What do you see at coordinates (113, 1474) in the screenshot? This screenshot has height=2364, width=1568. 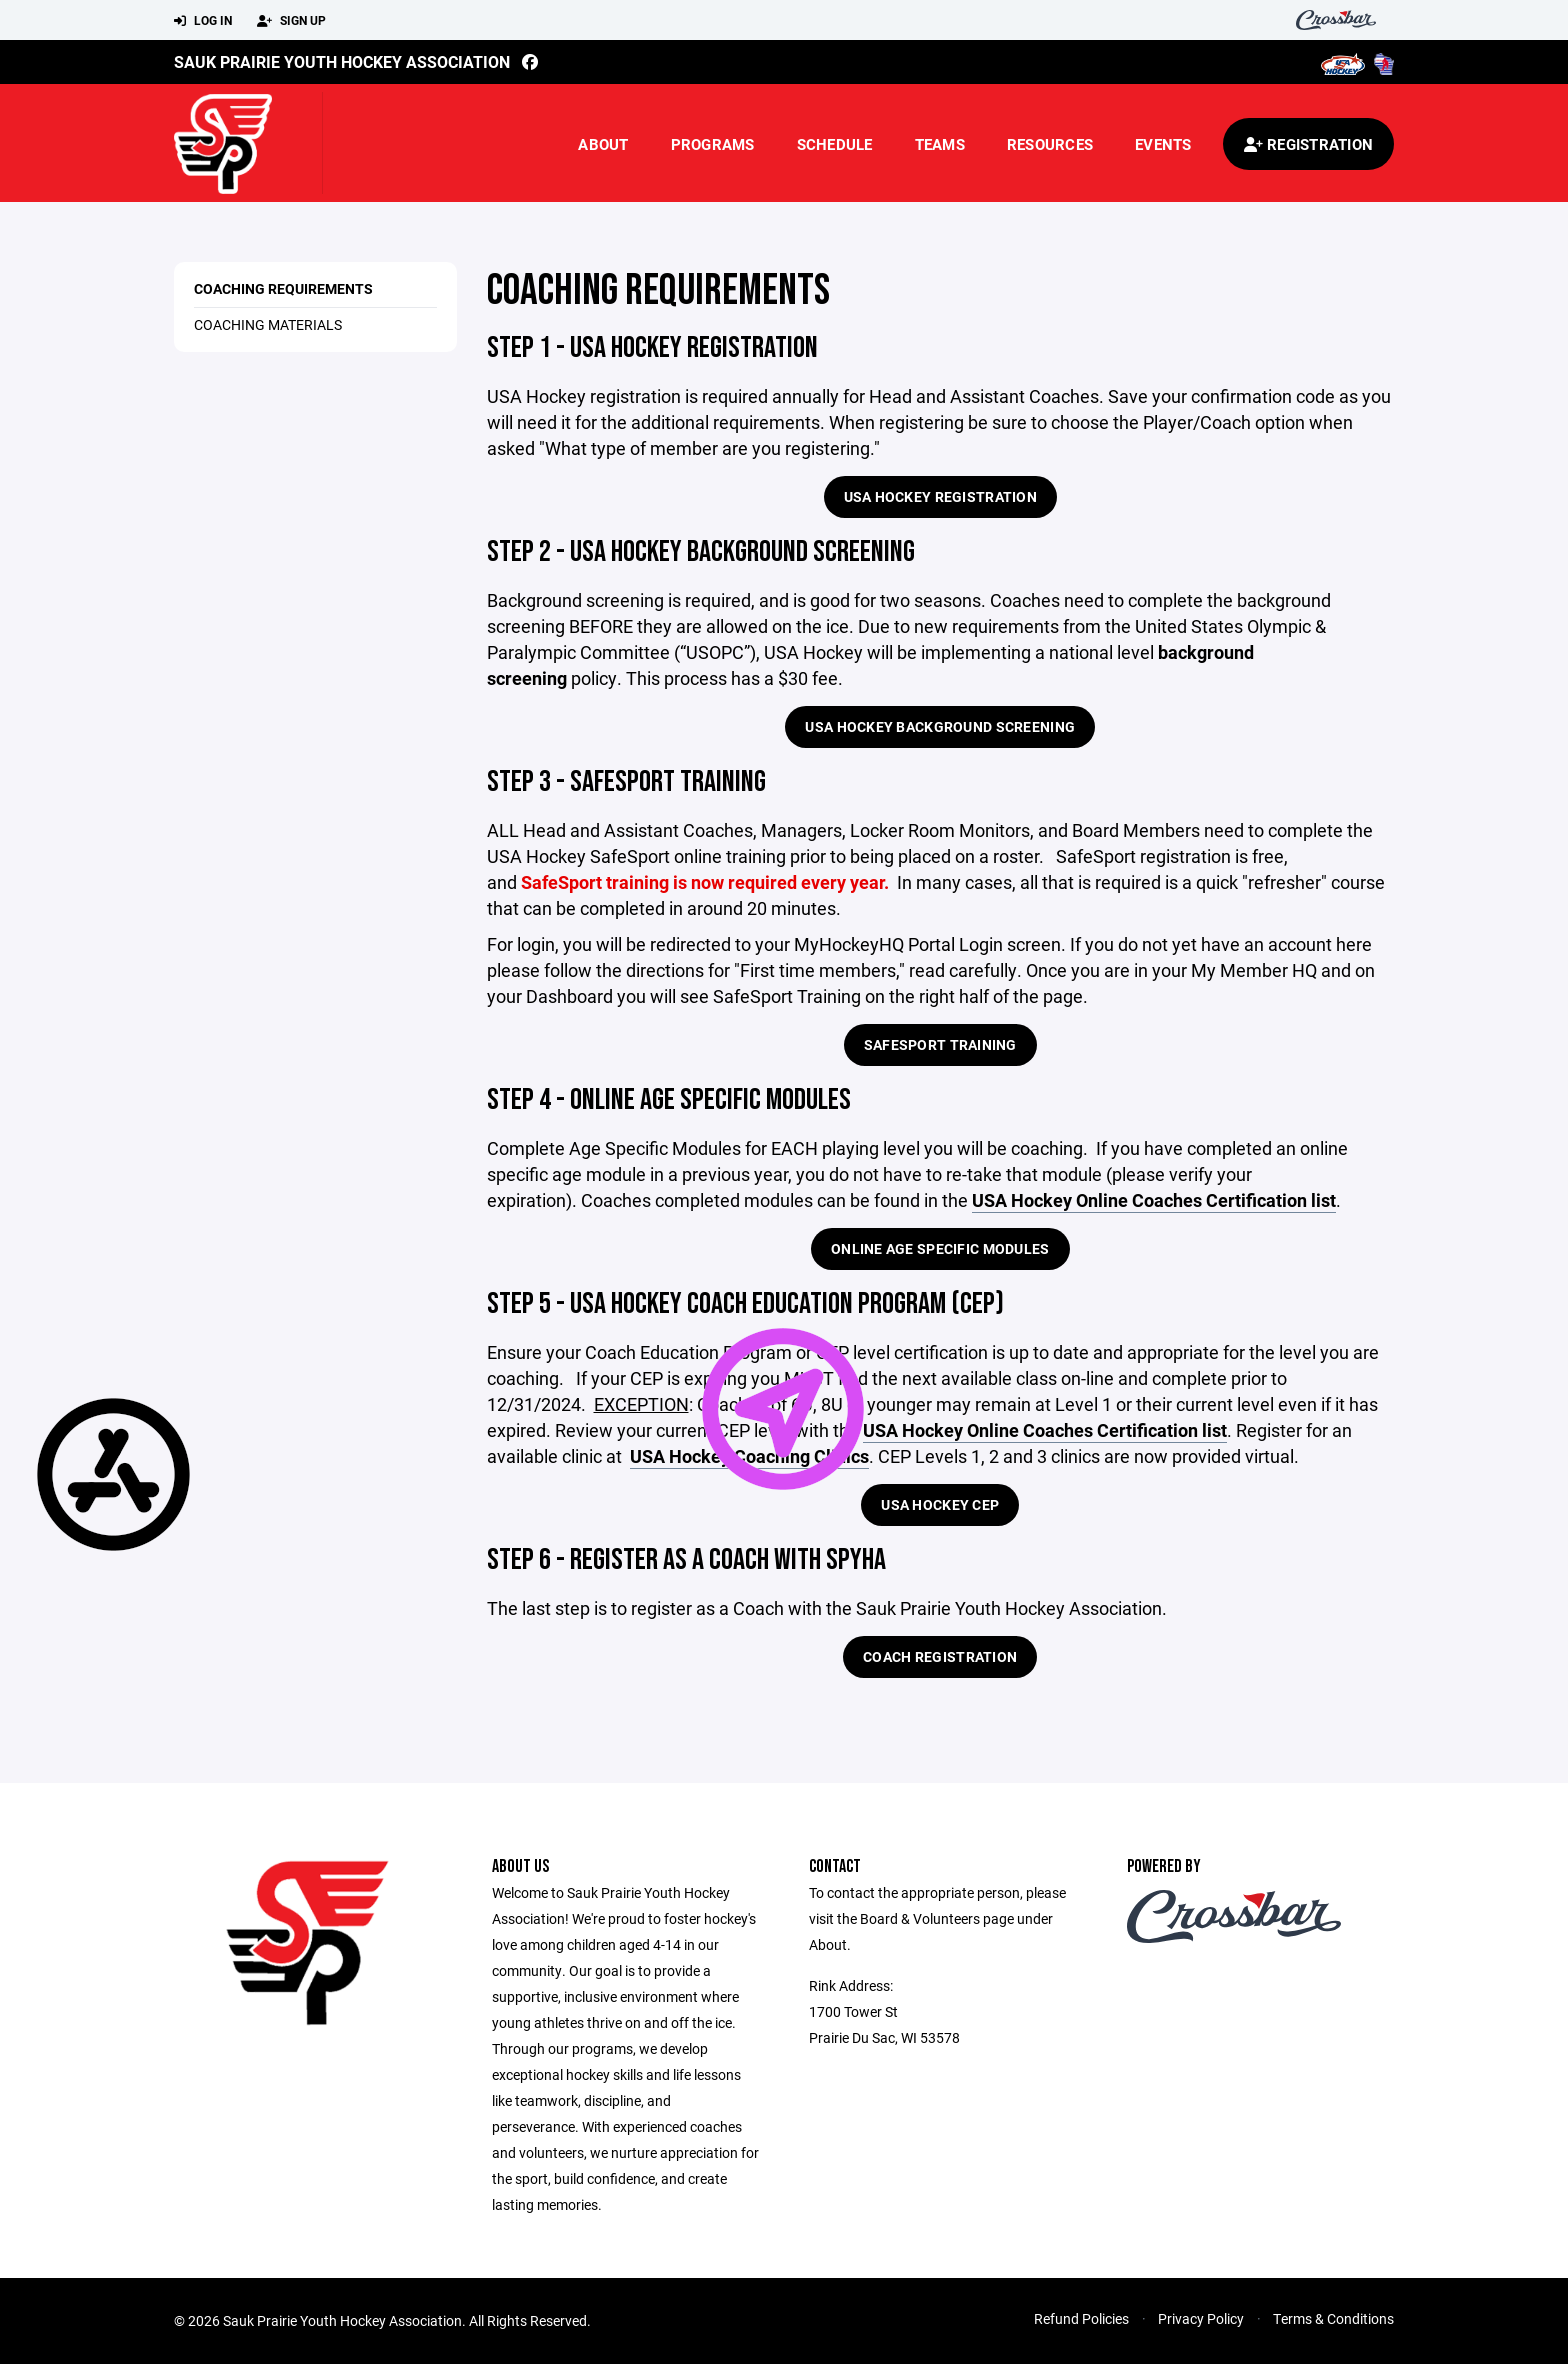 I see `download apps from the app store` at bounding box center [113, 1474].